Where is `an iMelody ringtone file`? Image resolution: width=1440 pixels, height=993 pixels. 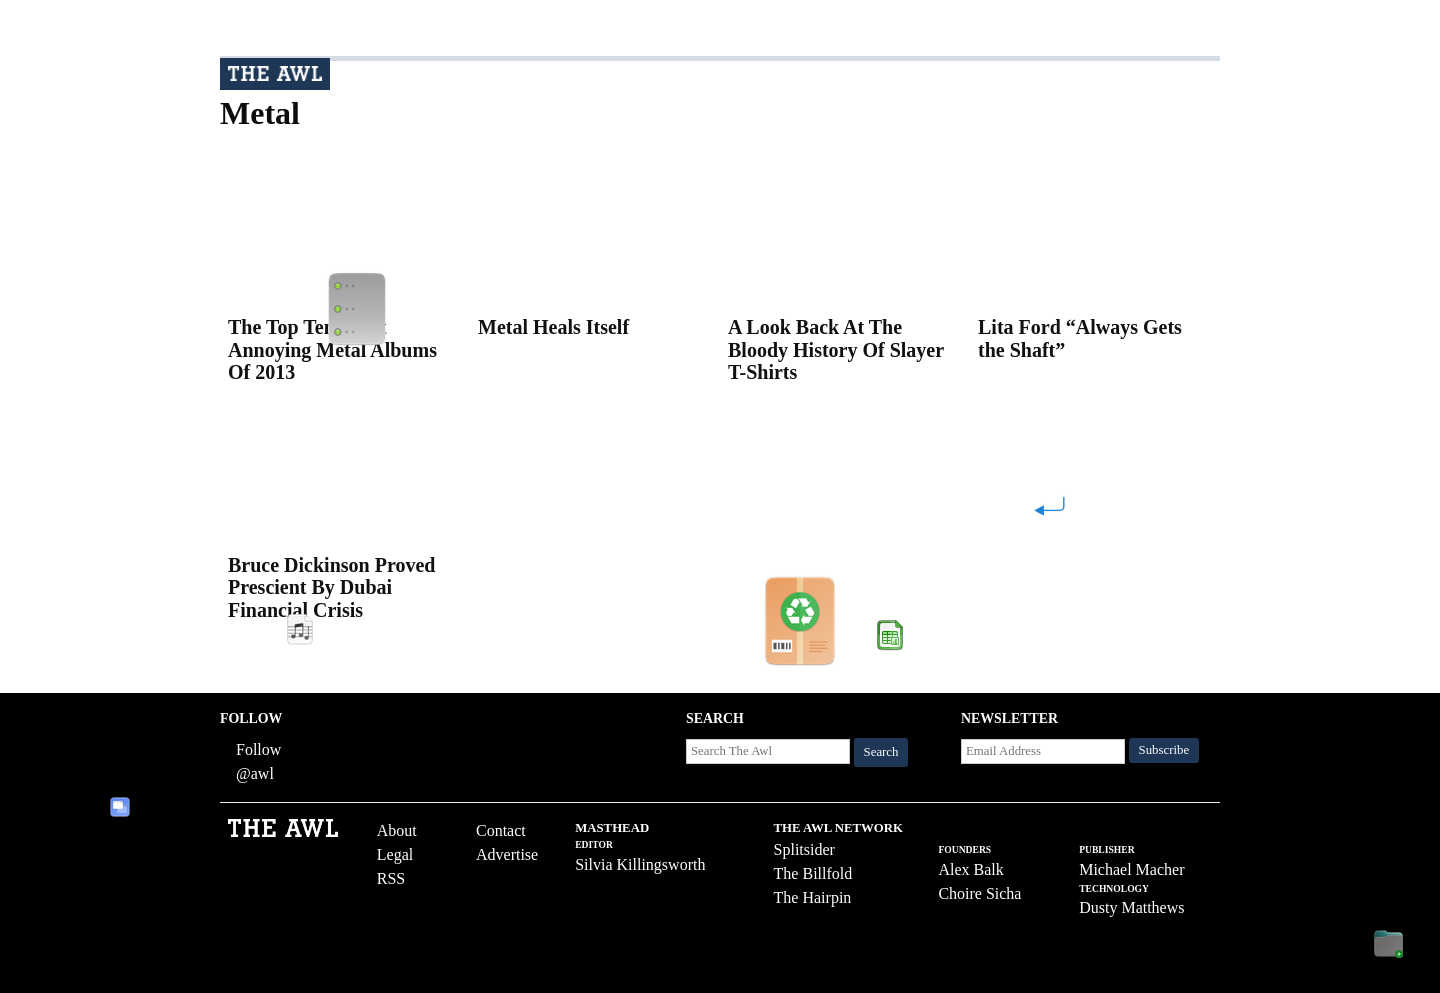 an iMelody ringtone file is located at coordinates (300, 629).